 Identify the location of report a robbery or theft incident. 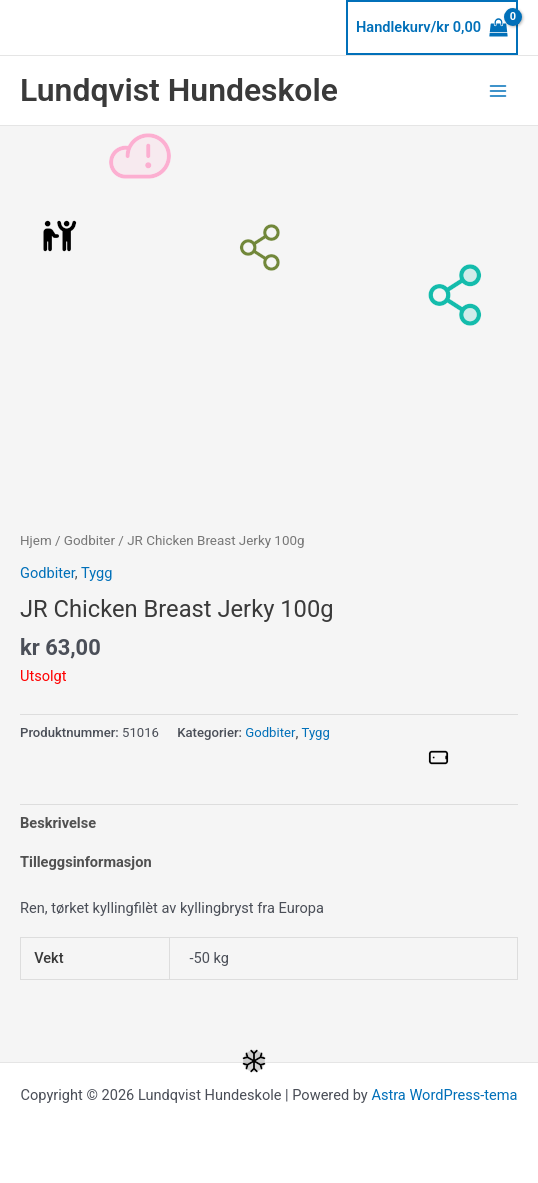
(60, 236).